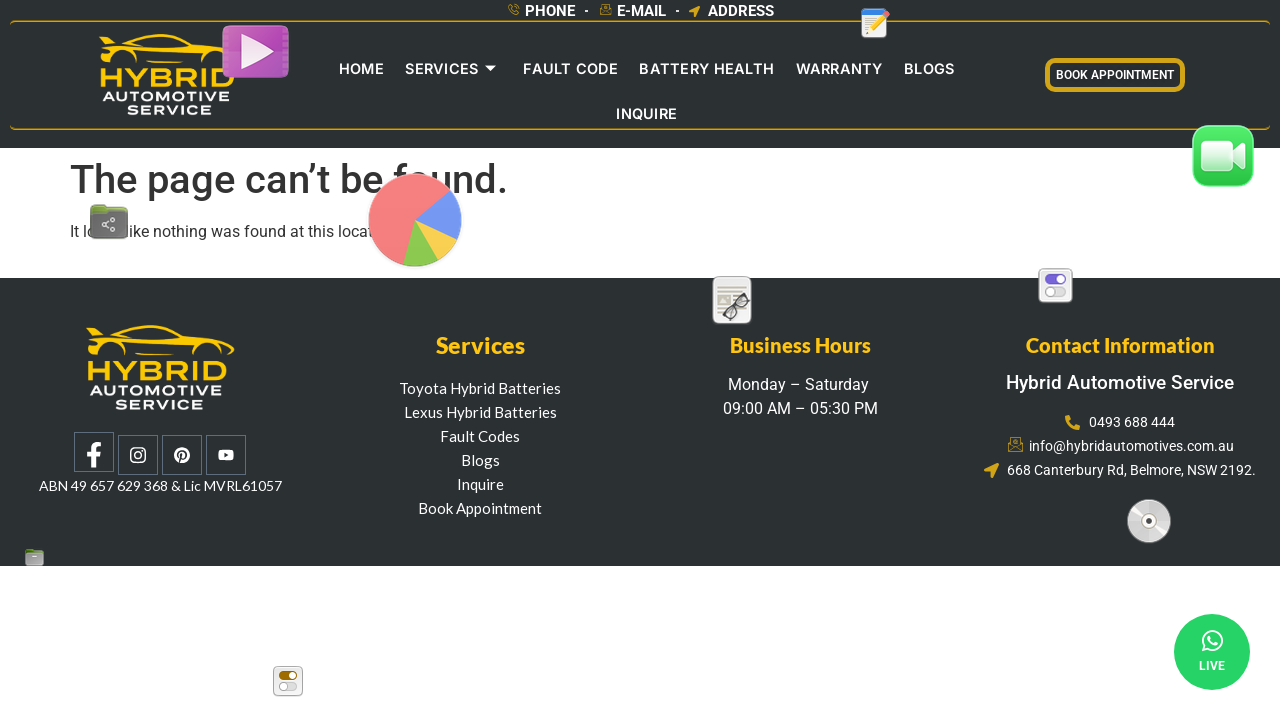 The height and width of the screenshot is (720, 1280). I want to click on indicates a DVD+R disc device, so click(1149, 521).